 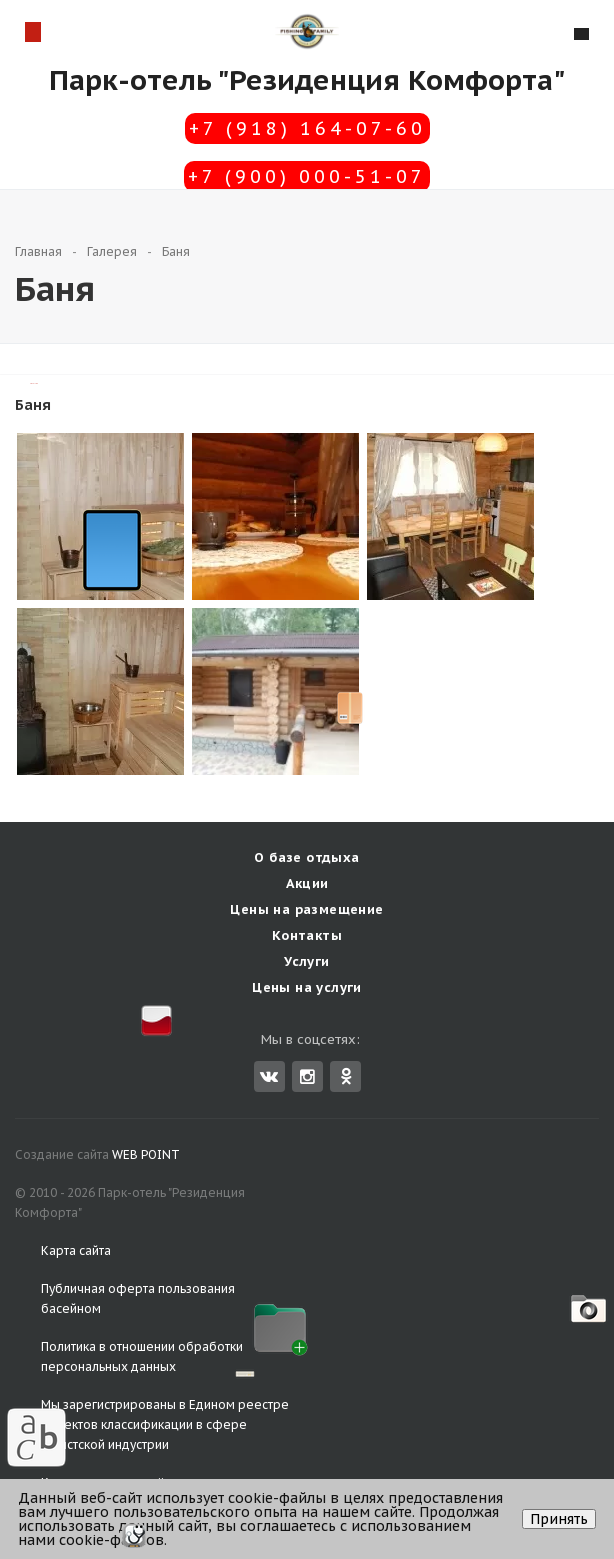 I want to click on open folder containing JSON configuration files, so click(x=588, y=1309).